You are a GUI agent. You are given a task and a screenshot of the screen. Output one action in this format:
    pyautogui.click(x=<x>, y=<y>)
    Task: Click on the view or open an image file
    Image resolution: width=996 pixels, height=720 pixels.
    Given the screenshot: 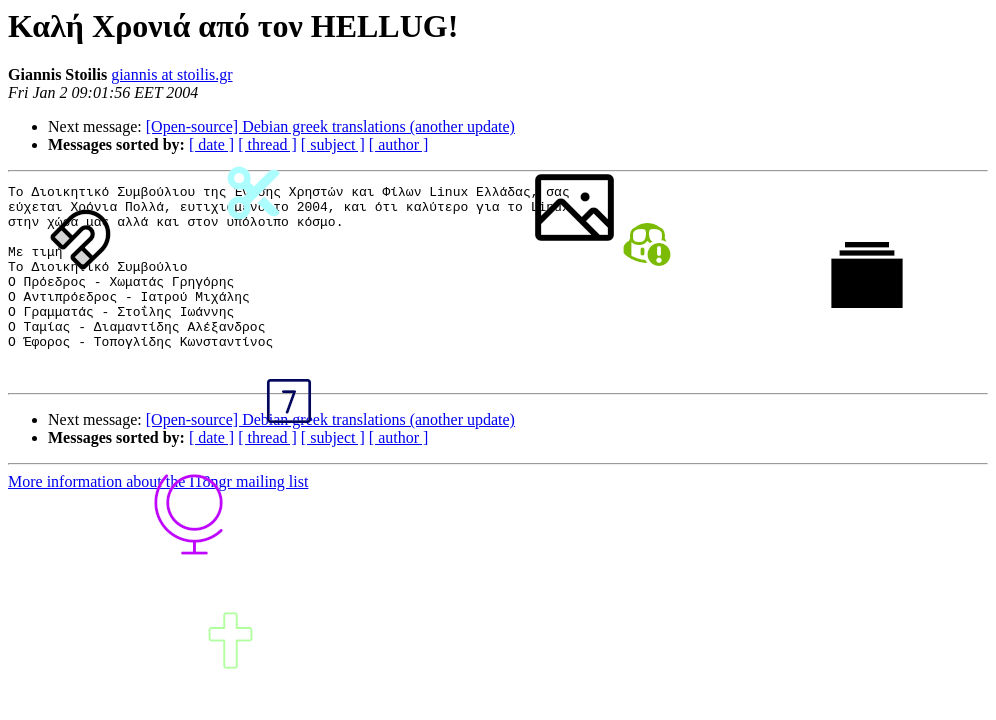 What is the action you would take?
    pyautogui.click(x=574, y=207)
    